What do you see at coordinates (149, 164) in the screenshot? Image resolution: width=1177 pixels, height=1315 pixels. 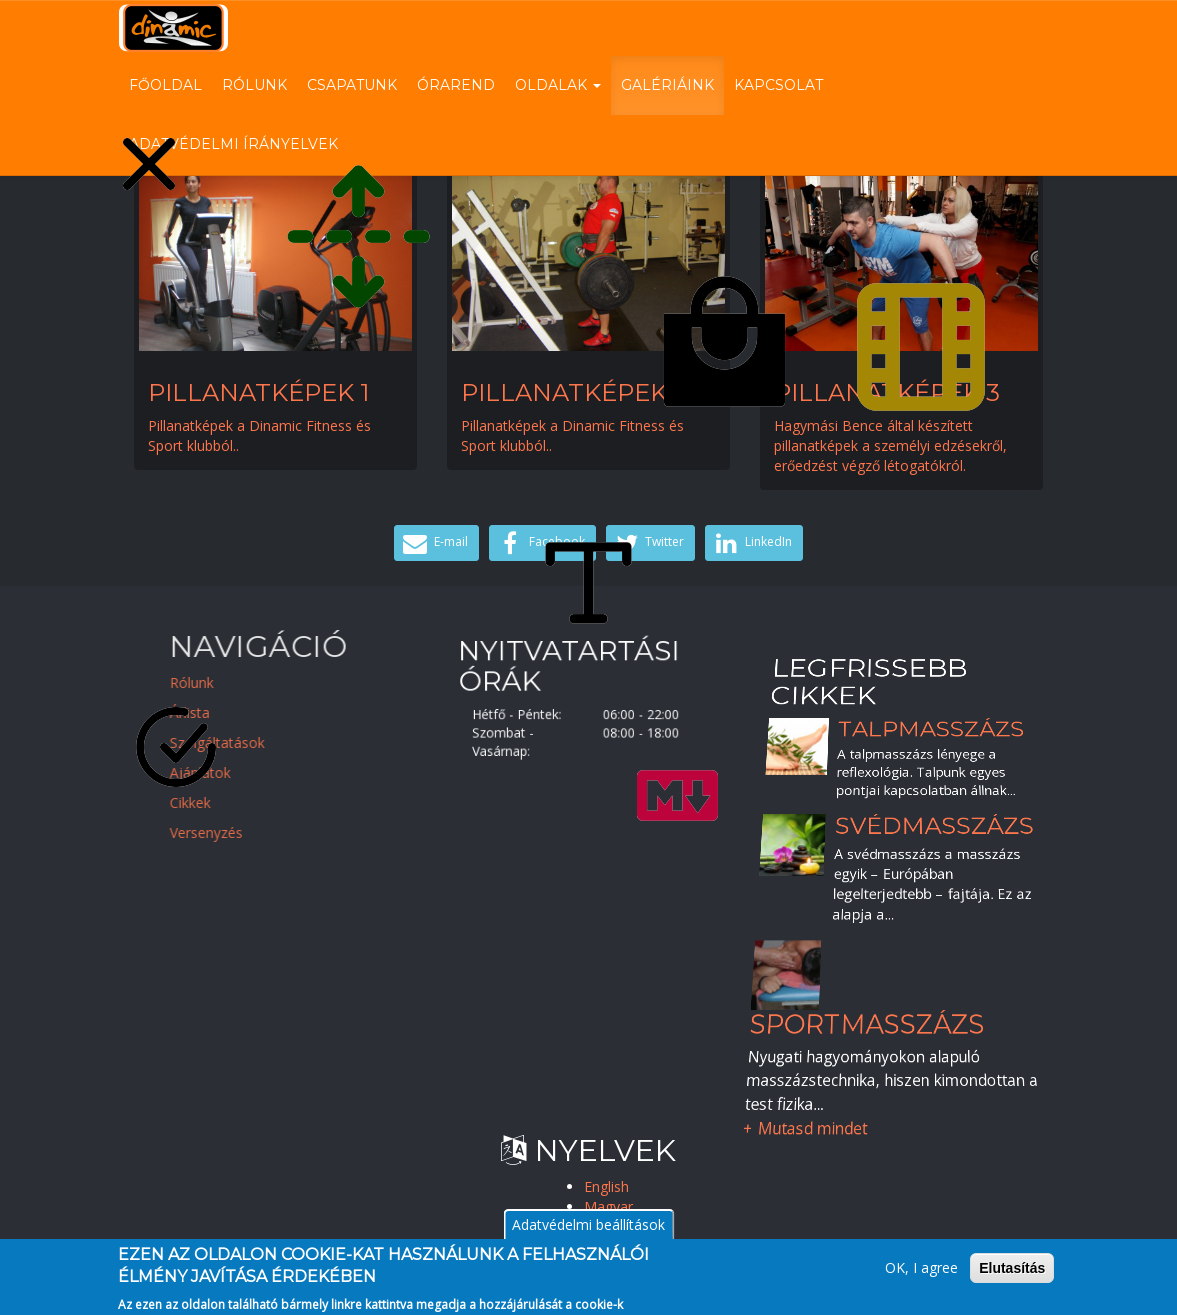 I see `close the current window or dialog` at bounding box center [149, 164].